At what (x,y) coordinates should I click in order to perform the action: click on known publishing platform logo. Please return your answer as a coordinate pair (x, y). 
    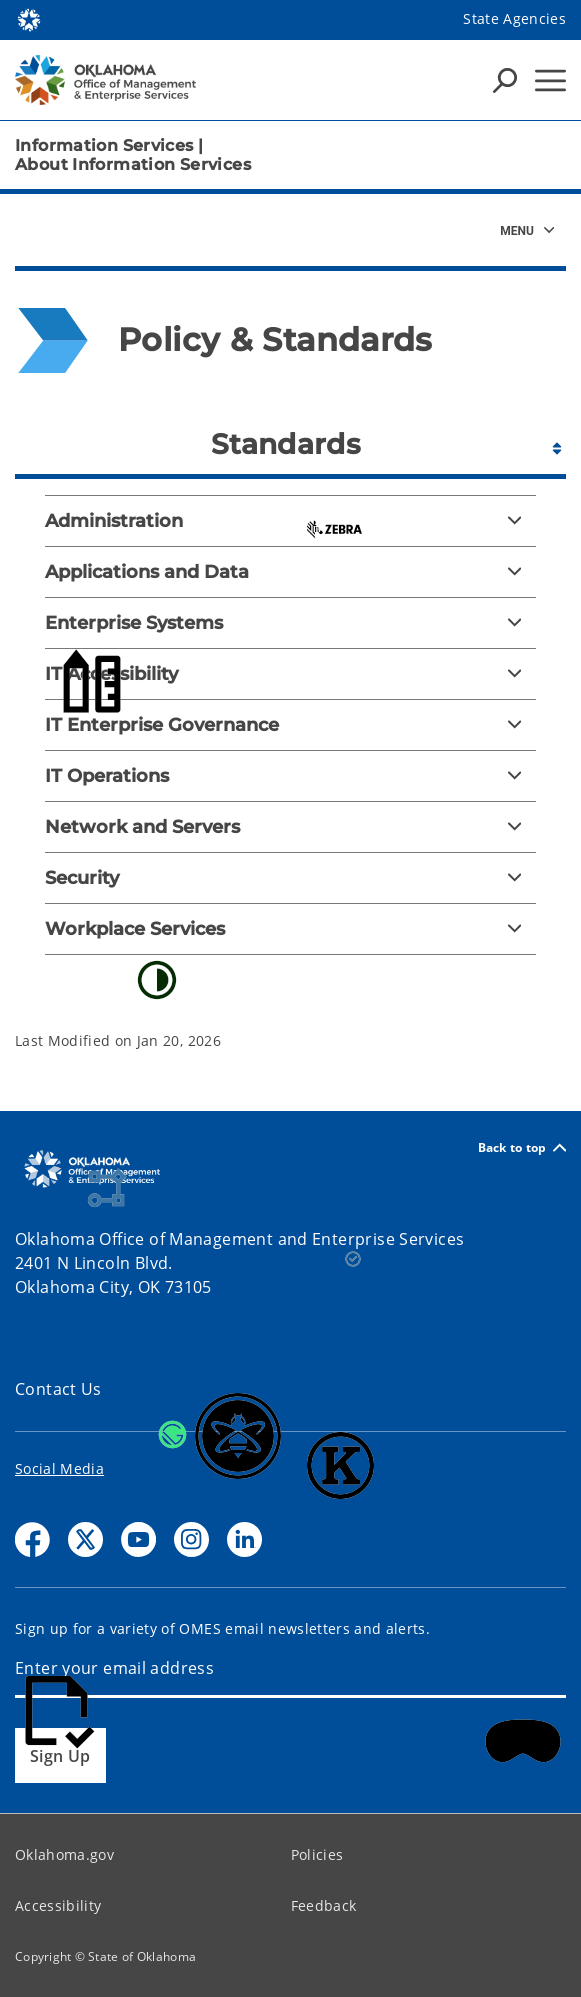
    Looking at the image, I should click on (340, 1465).